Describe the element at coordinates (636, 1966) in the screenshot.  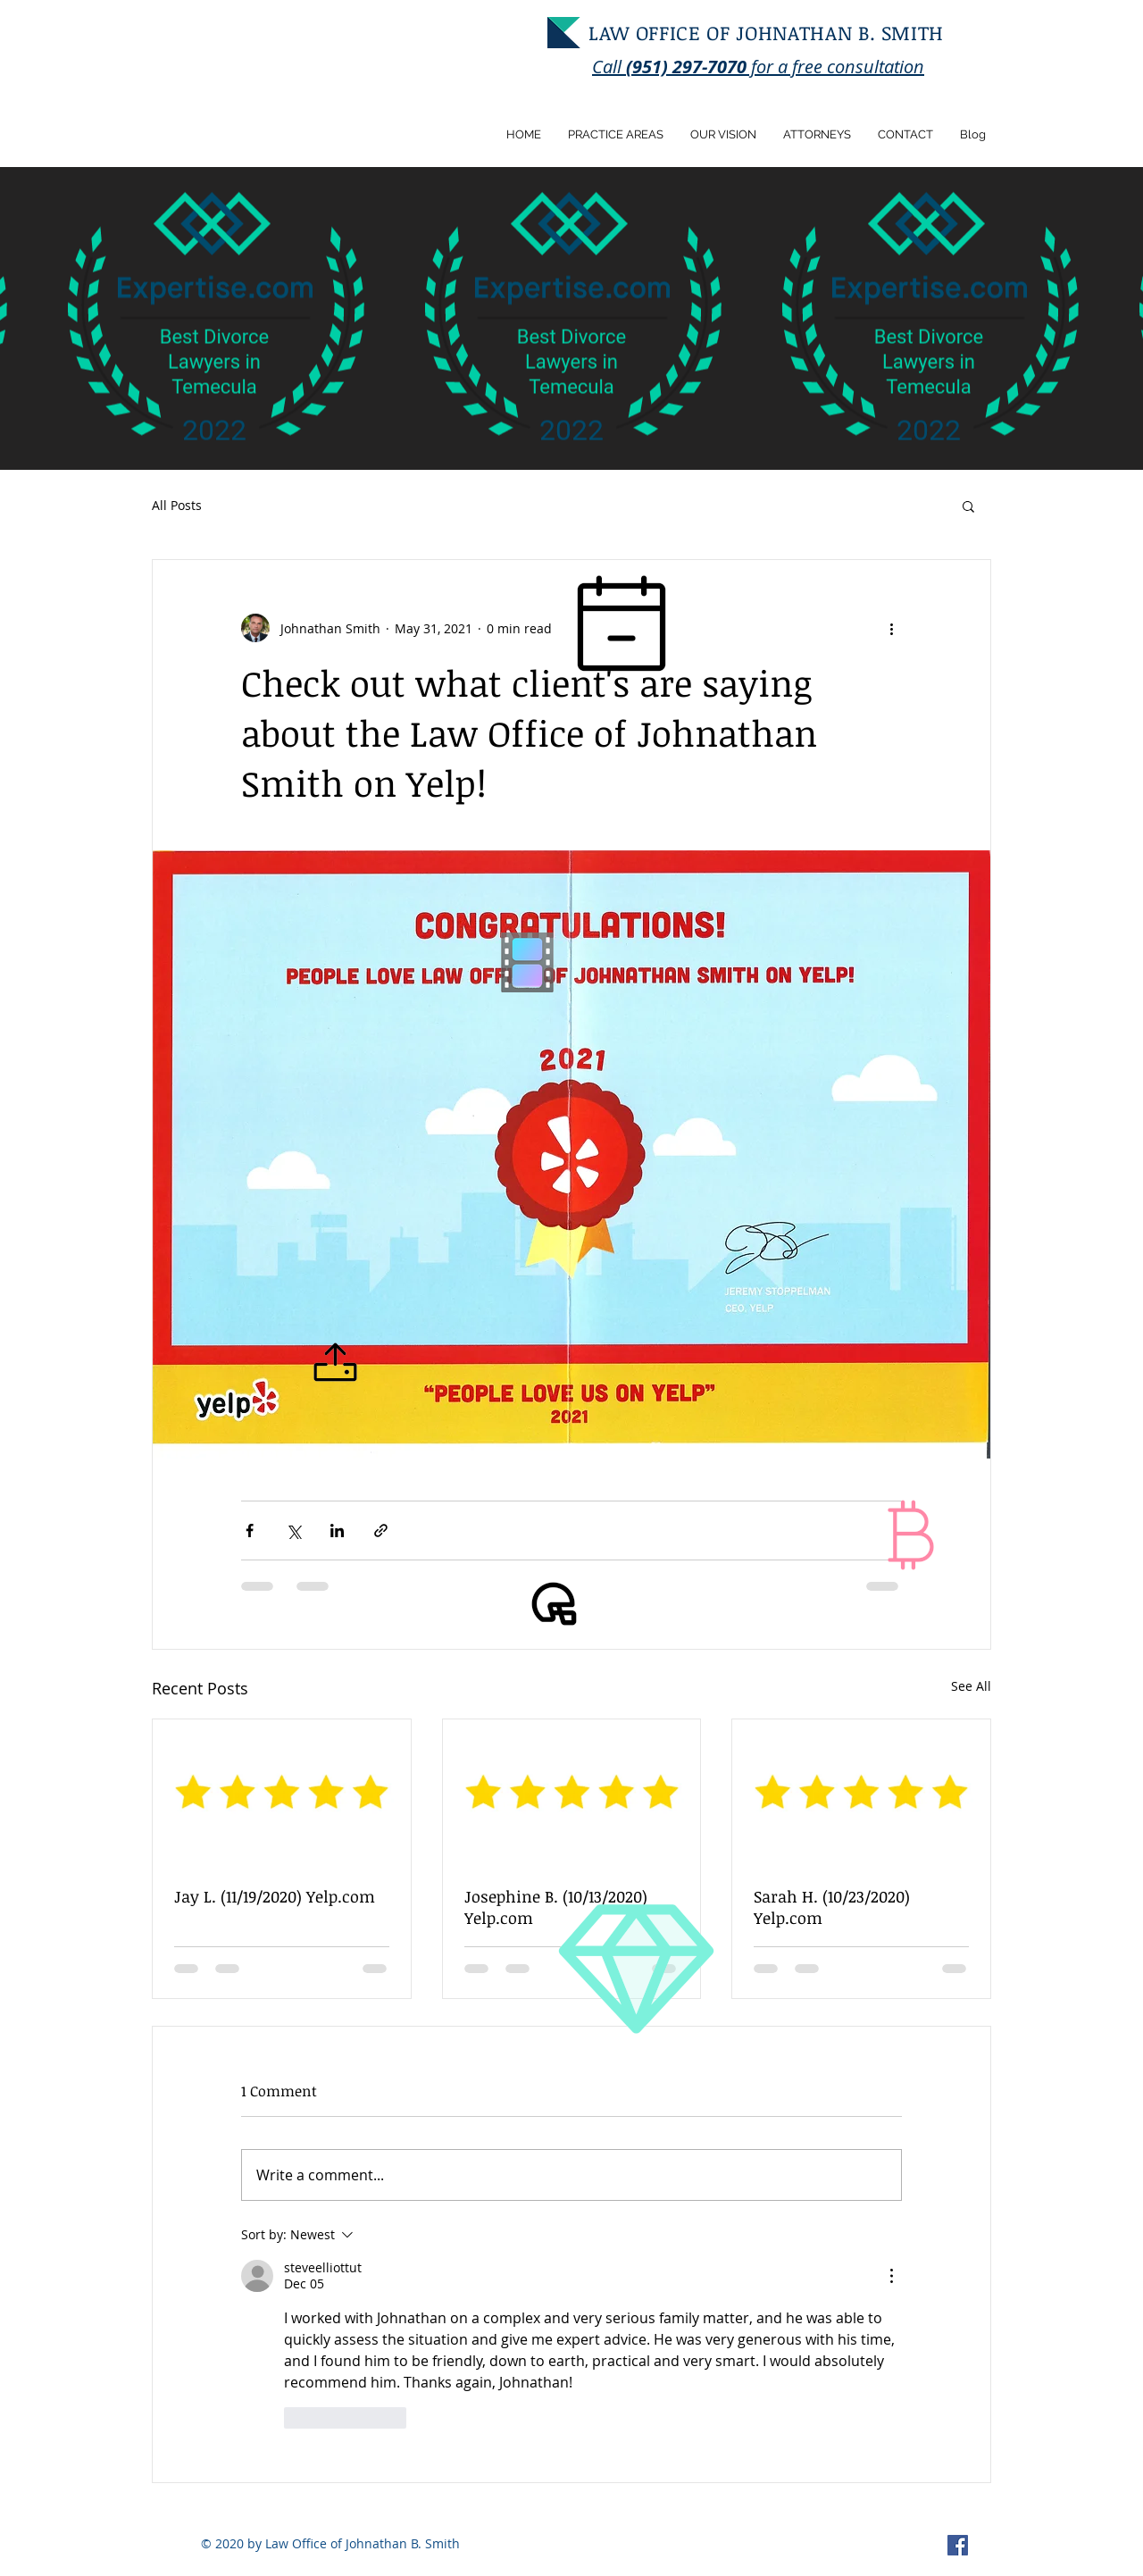
I see `open sketch app` at that location.